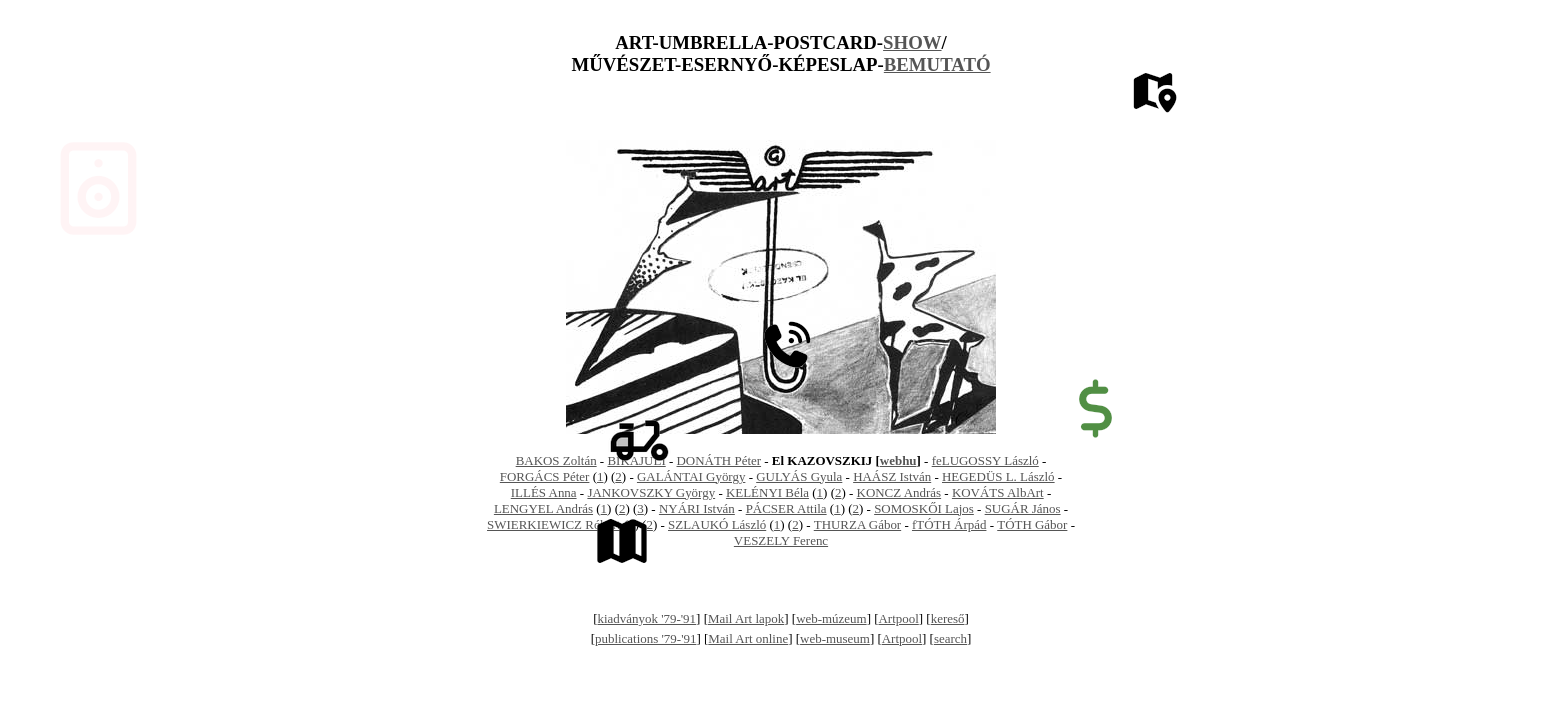 The width and height of the screenshot is (1562, 720). What do you see at coordinates (1095, 408) in the screenshot?
I see `view pricing or payment options` at bounding box center [1095, 408].